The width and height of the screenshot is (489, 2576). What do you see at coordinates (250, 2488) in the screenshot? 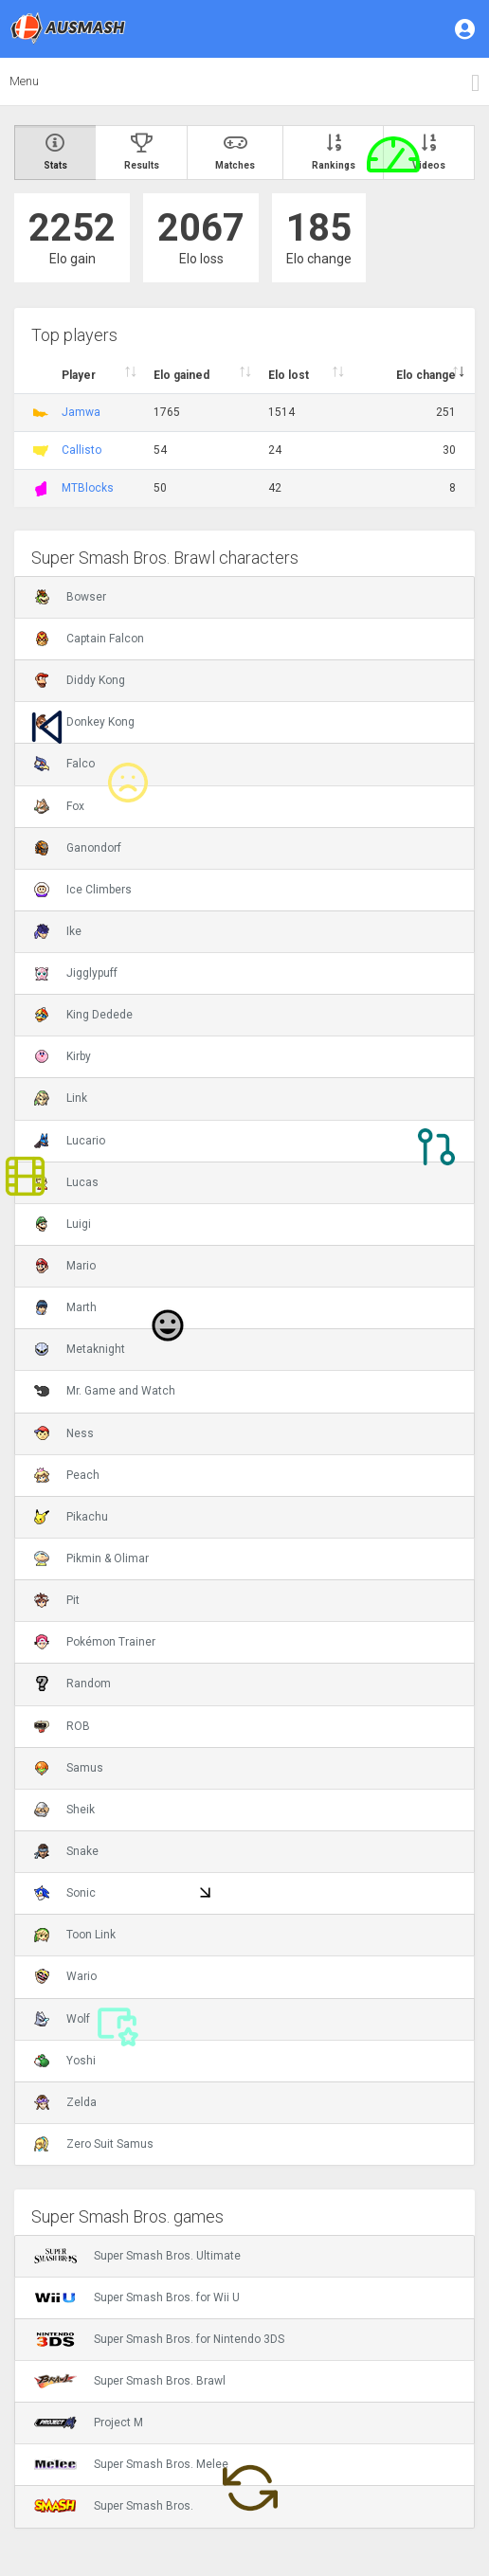
I see `refresh or reload content` at bounding box center [250, 2488].